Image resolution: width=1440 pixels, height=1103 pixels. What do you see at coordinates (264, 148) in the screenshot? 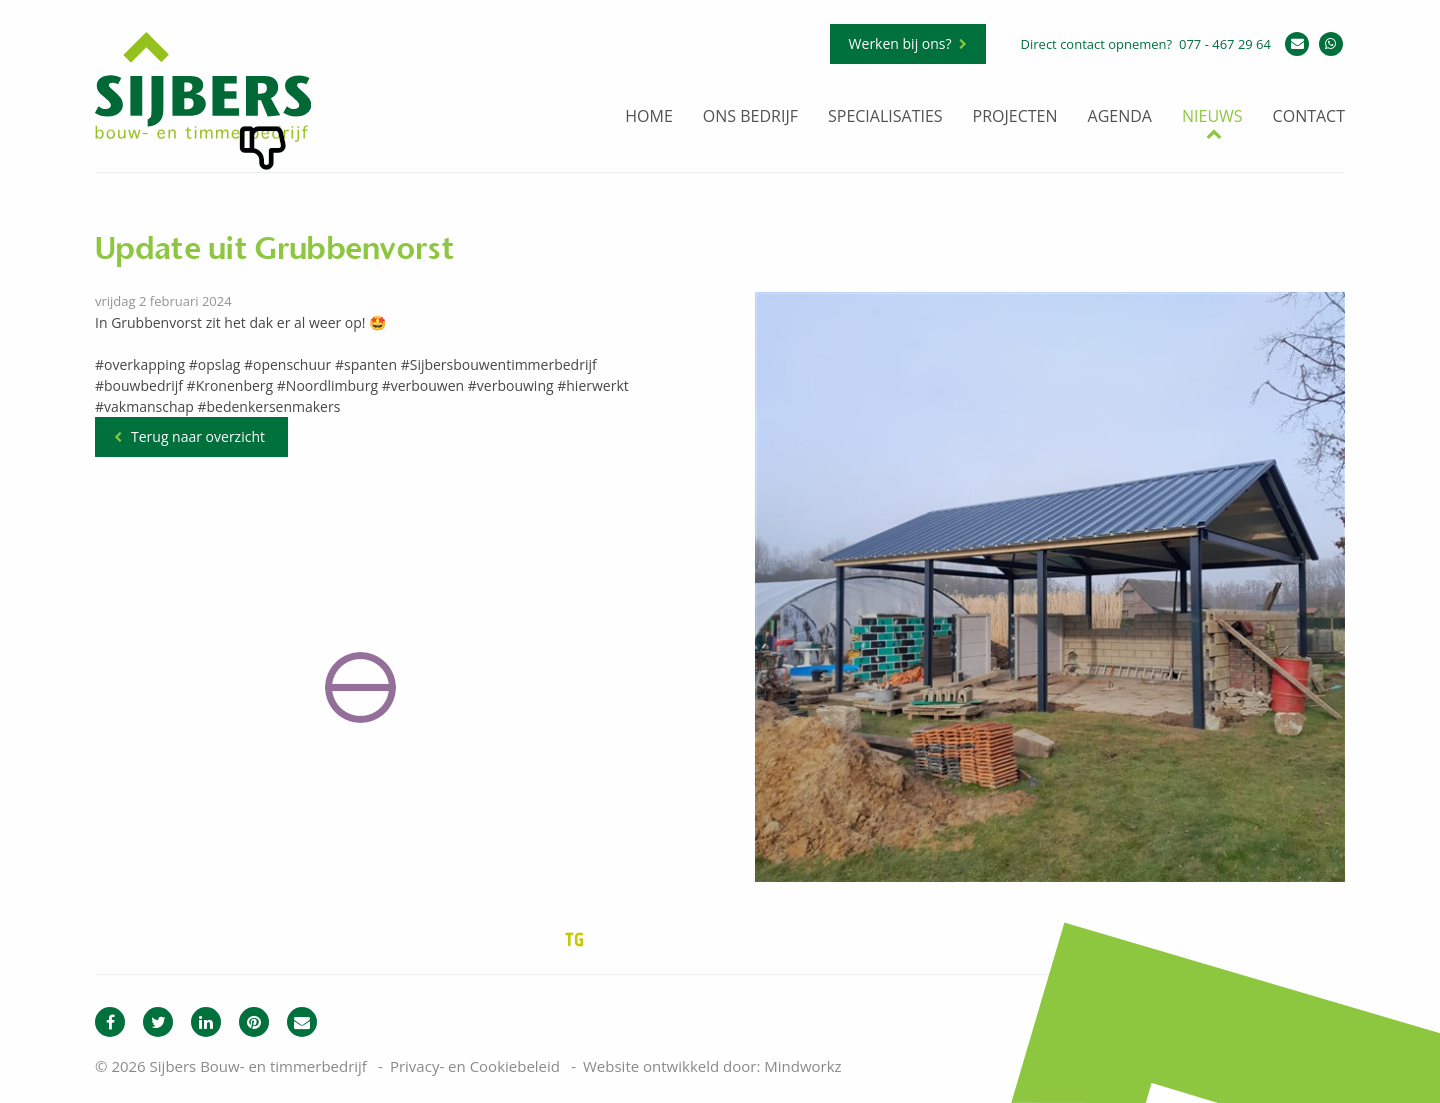
I see `dislike or downvote content` at bounding box center [264, 148].